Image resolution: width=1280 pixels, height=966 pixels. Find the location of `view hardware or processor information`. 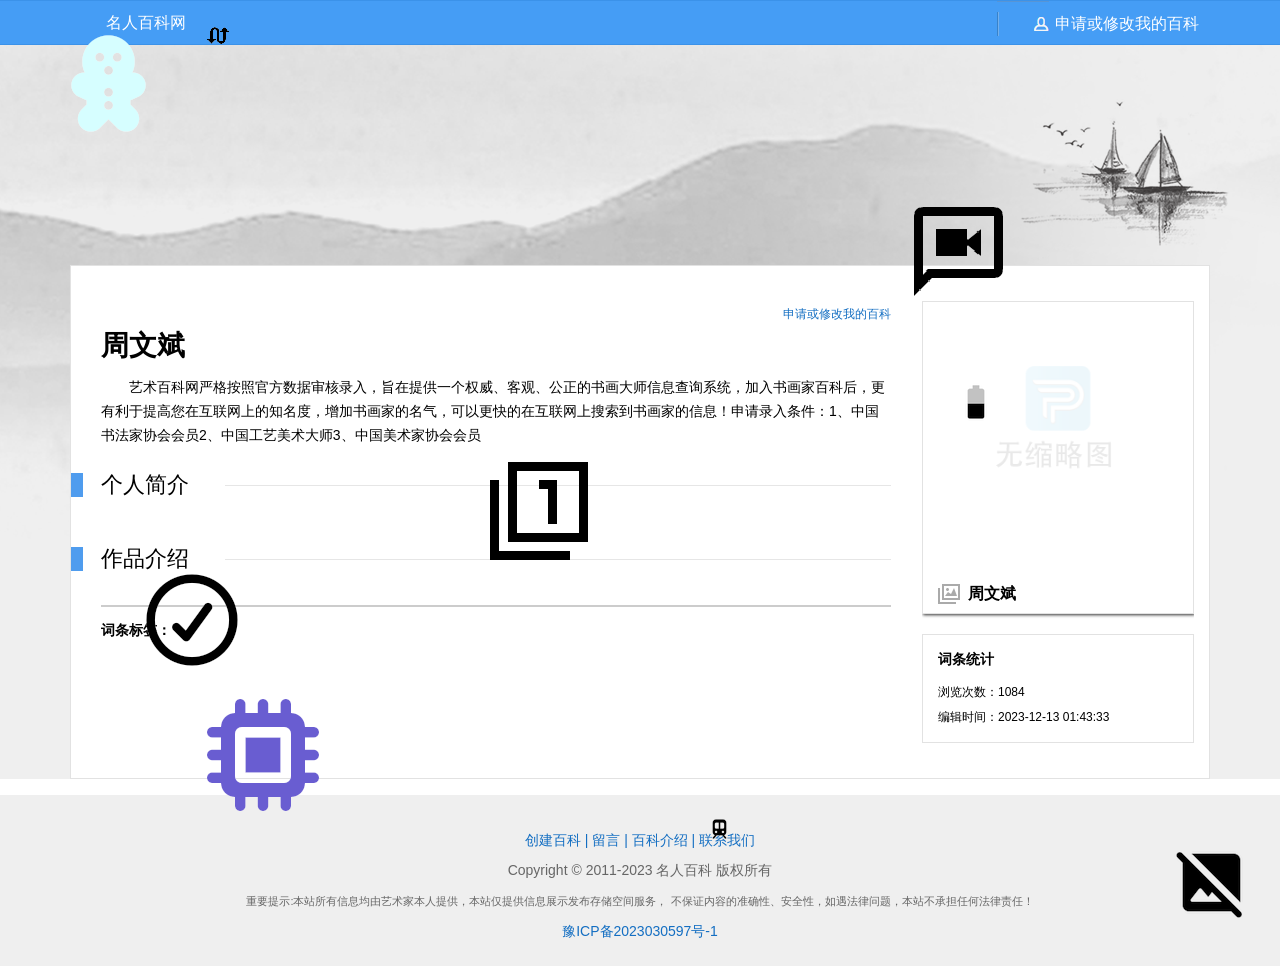

view hardware or processor information is located at coordinates (263, 755).